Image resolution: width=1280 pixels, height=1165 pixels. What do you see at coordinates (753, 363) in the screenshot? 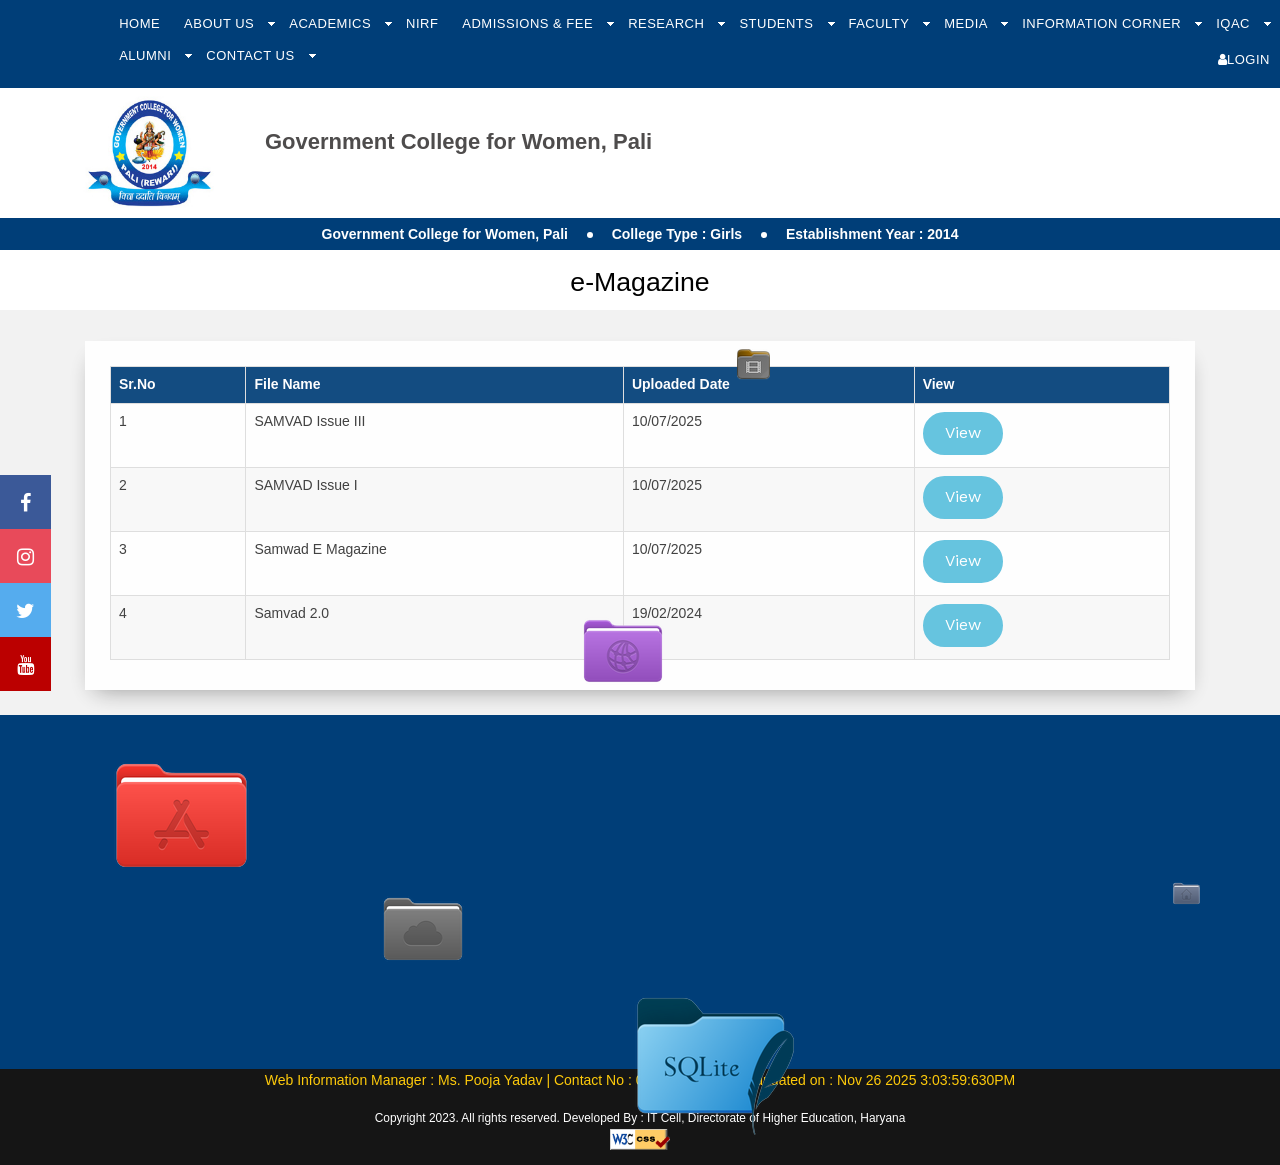
I see `open videos folder` at bounding box center [753, 363].